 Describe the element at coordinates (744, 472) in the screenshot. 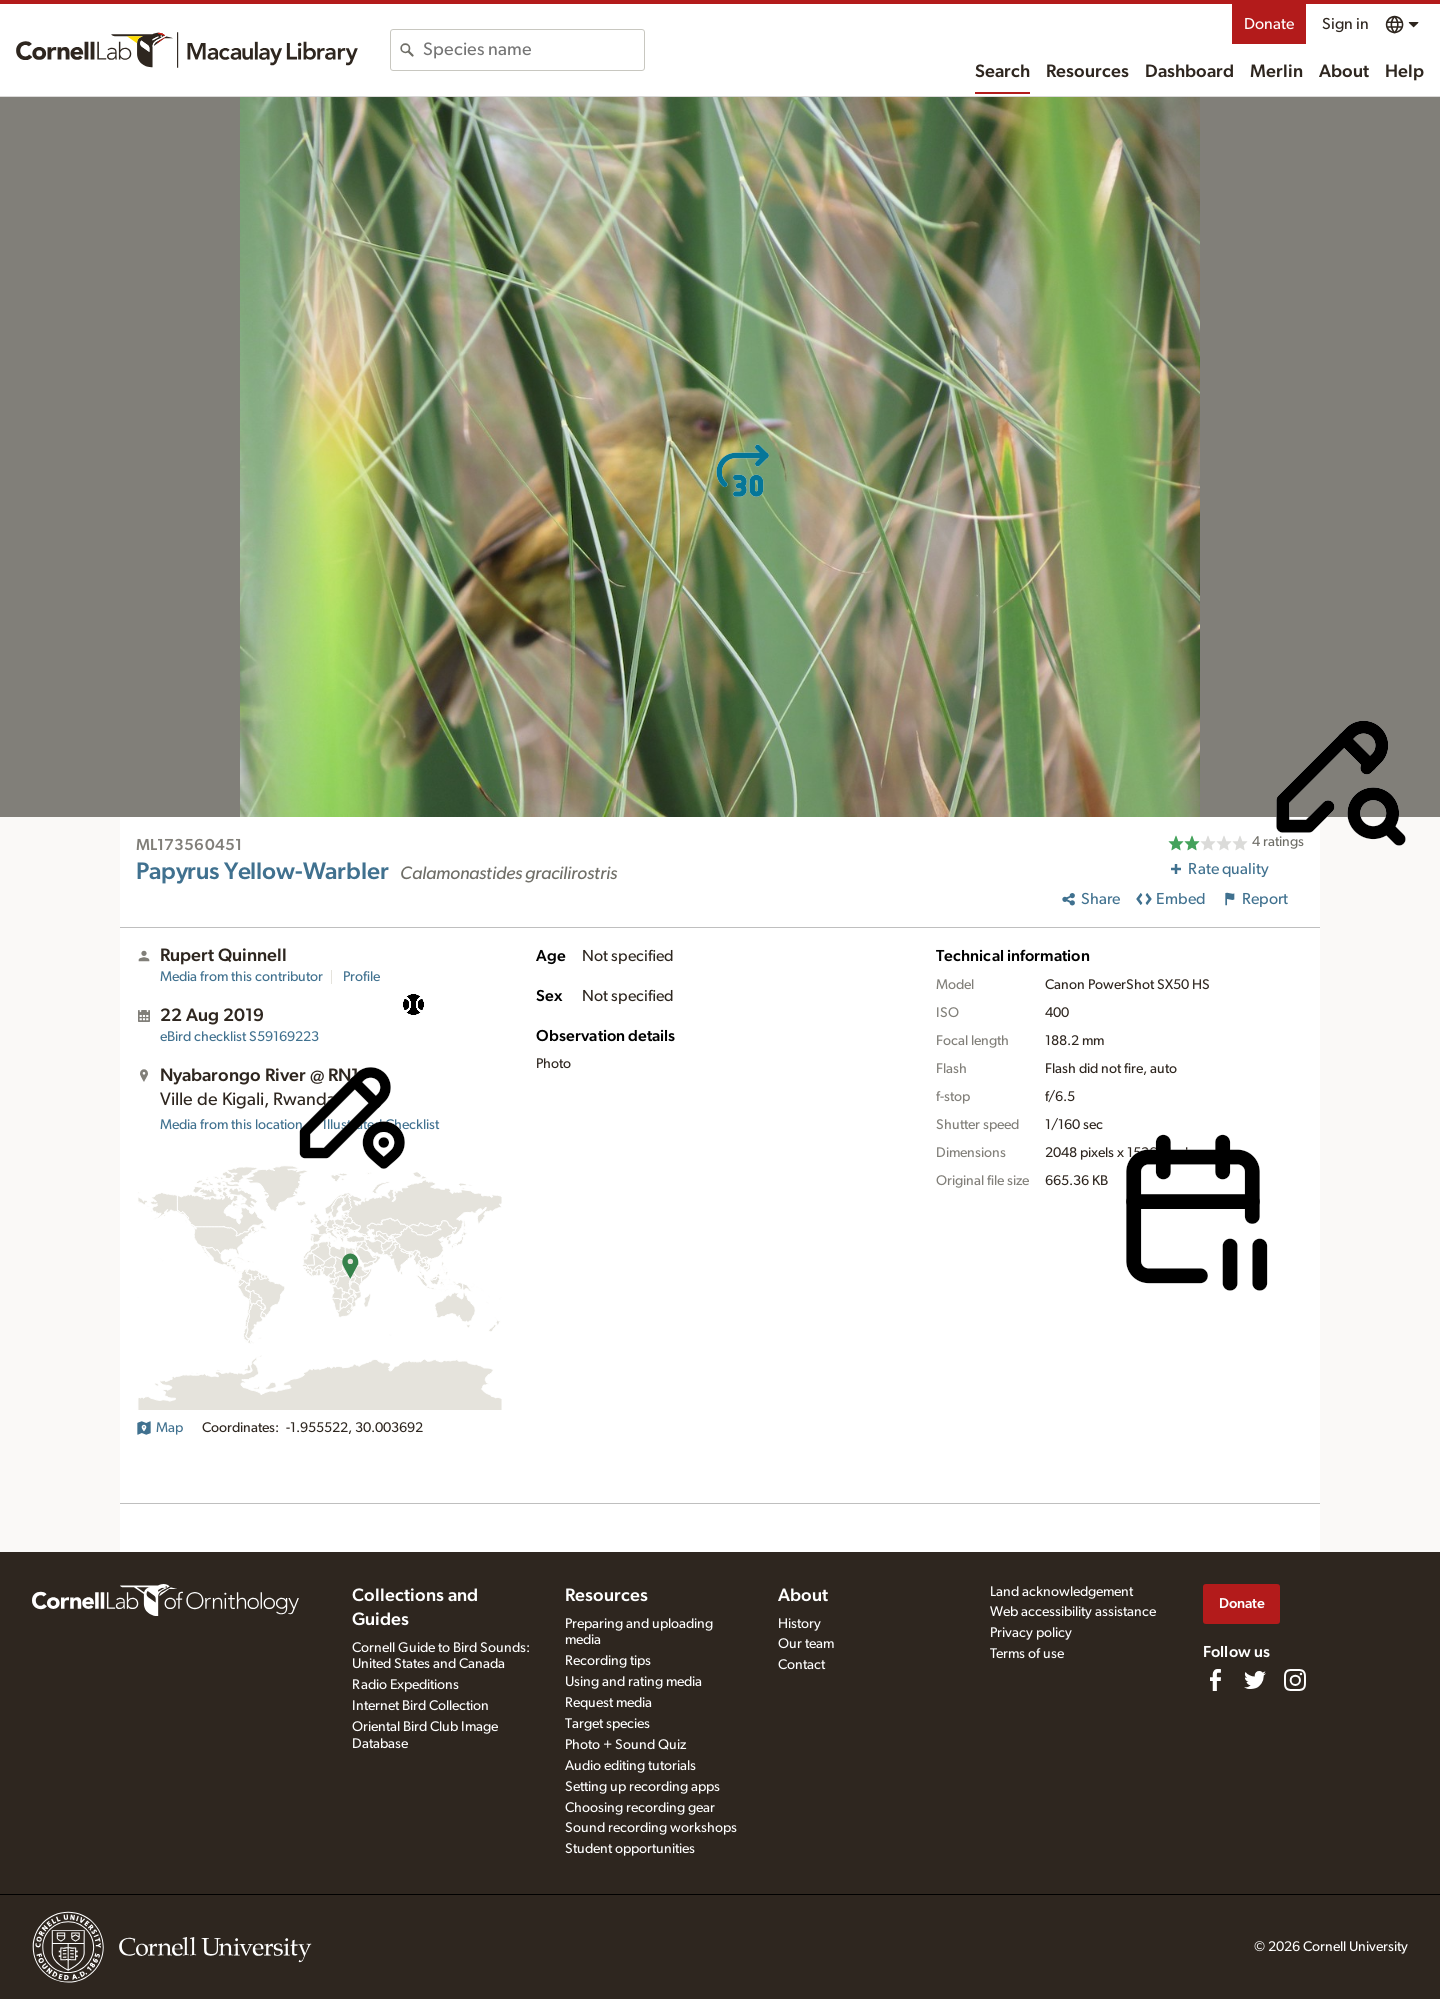

I see `skip forward 30 seconds` at that location.